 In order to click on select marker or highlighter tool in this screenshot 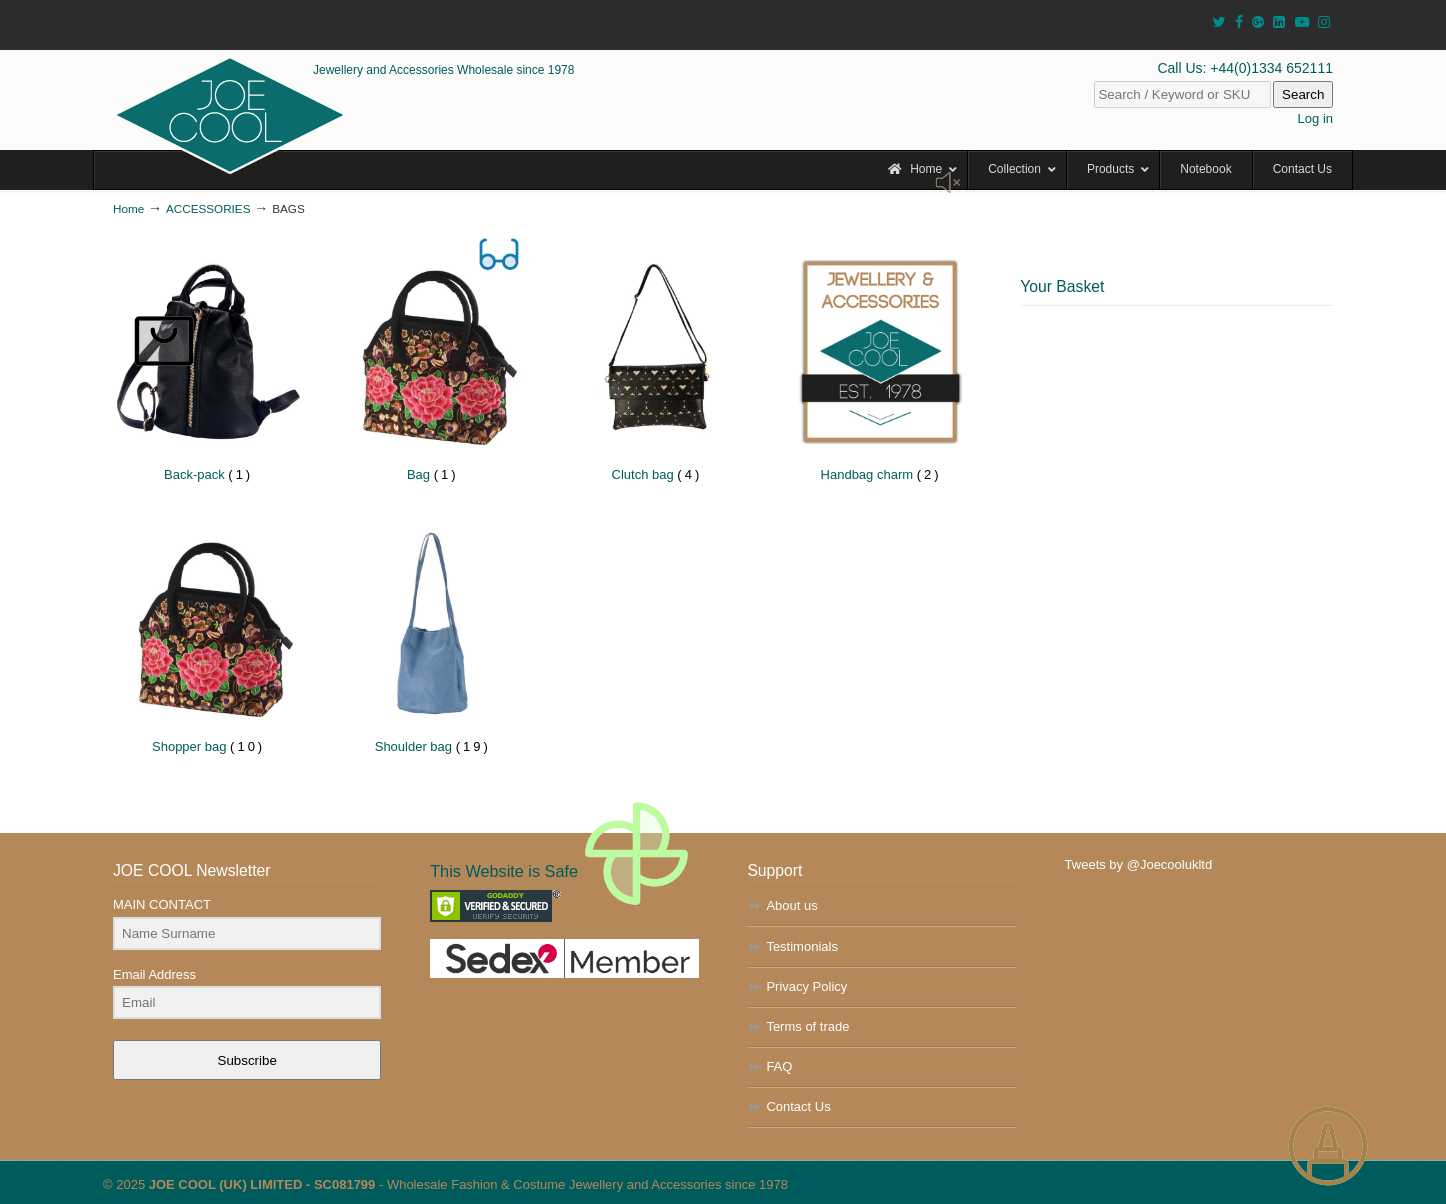, I will do `click(1328, 1146)`.